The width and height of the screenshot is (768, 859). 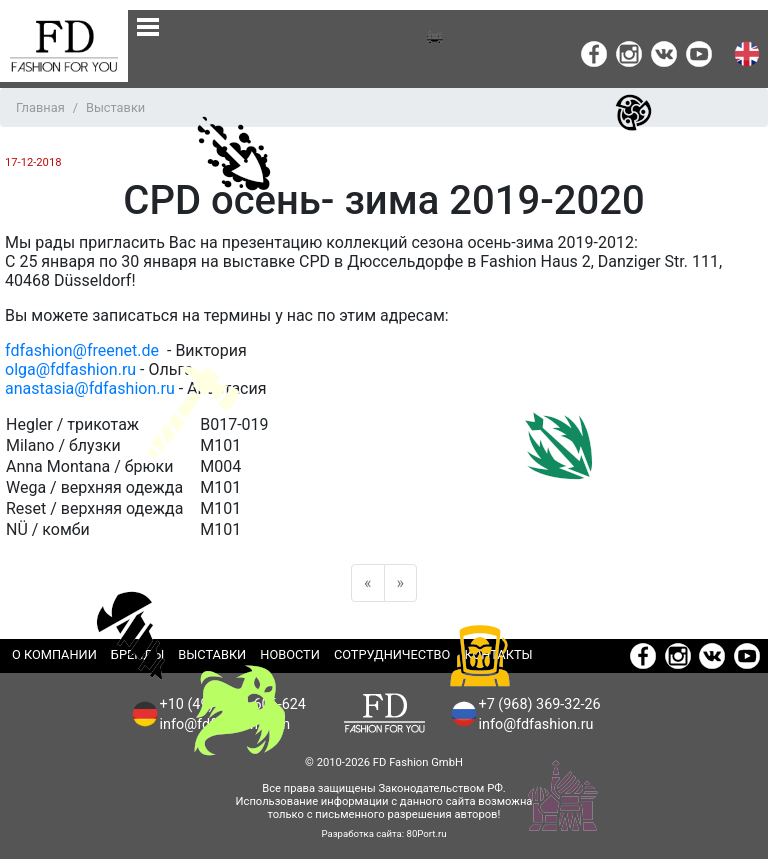 I want to click on browse surf or beach-related activities, so click(x=435, y=36).